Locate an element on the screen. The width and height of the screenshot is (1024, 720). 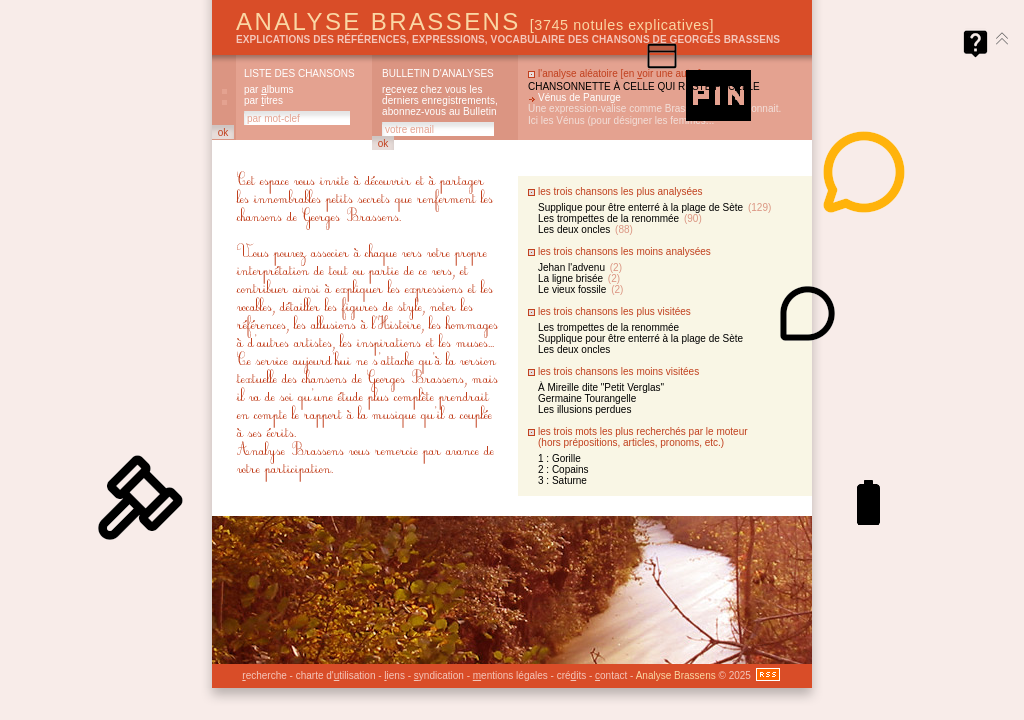
indicates PIN code entry required is located at coordinates (718, 95).